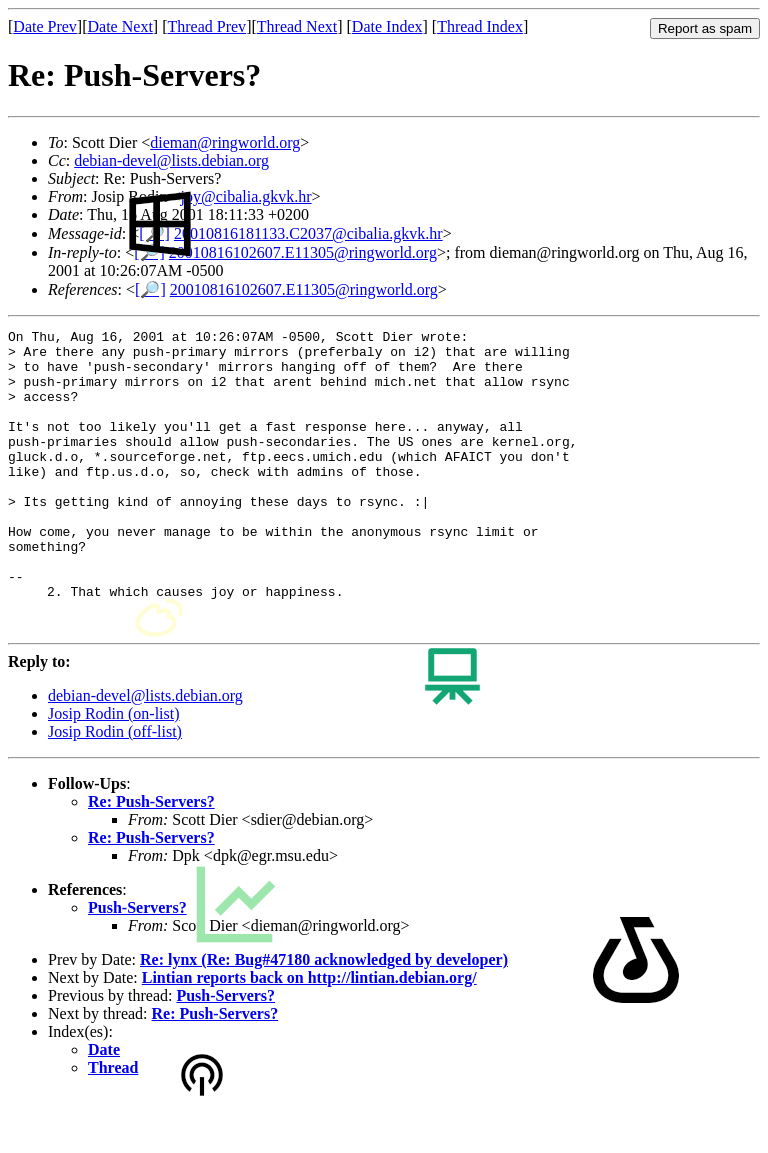 The image size is (768, 1153). Describe the element at coordinates (159, 618) in the screenshot. I see `open Weibo app` at that location.